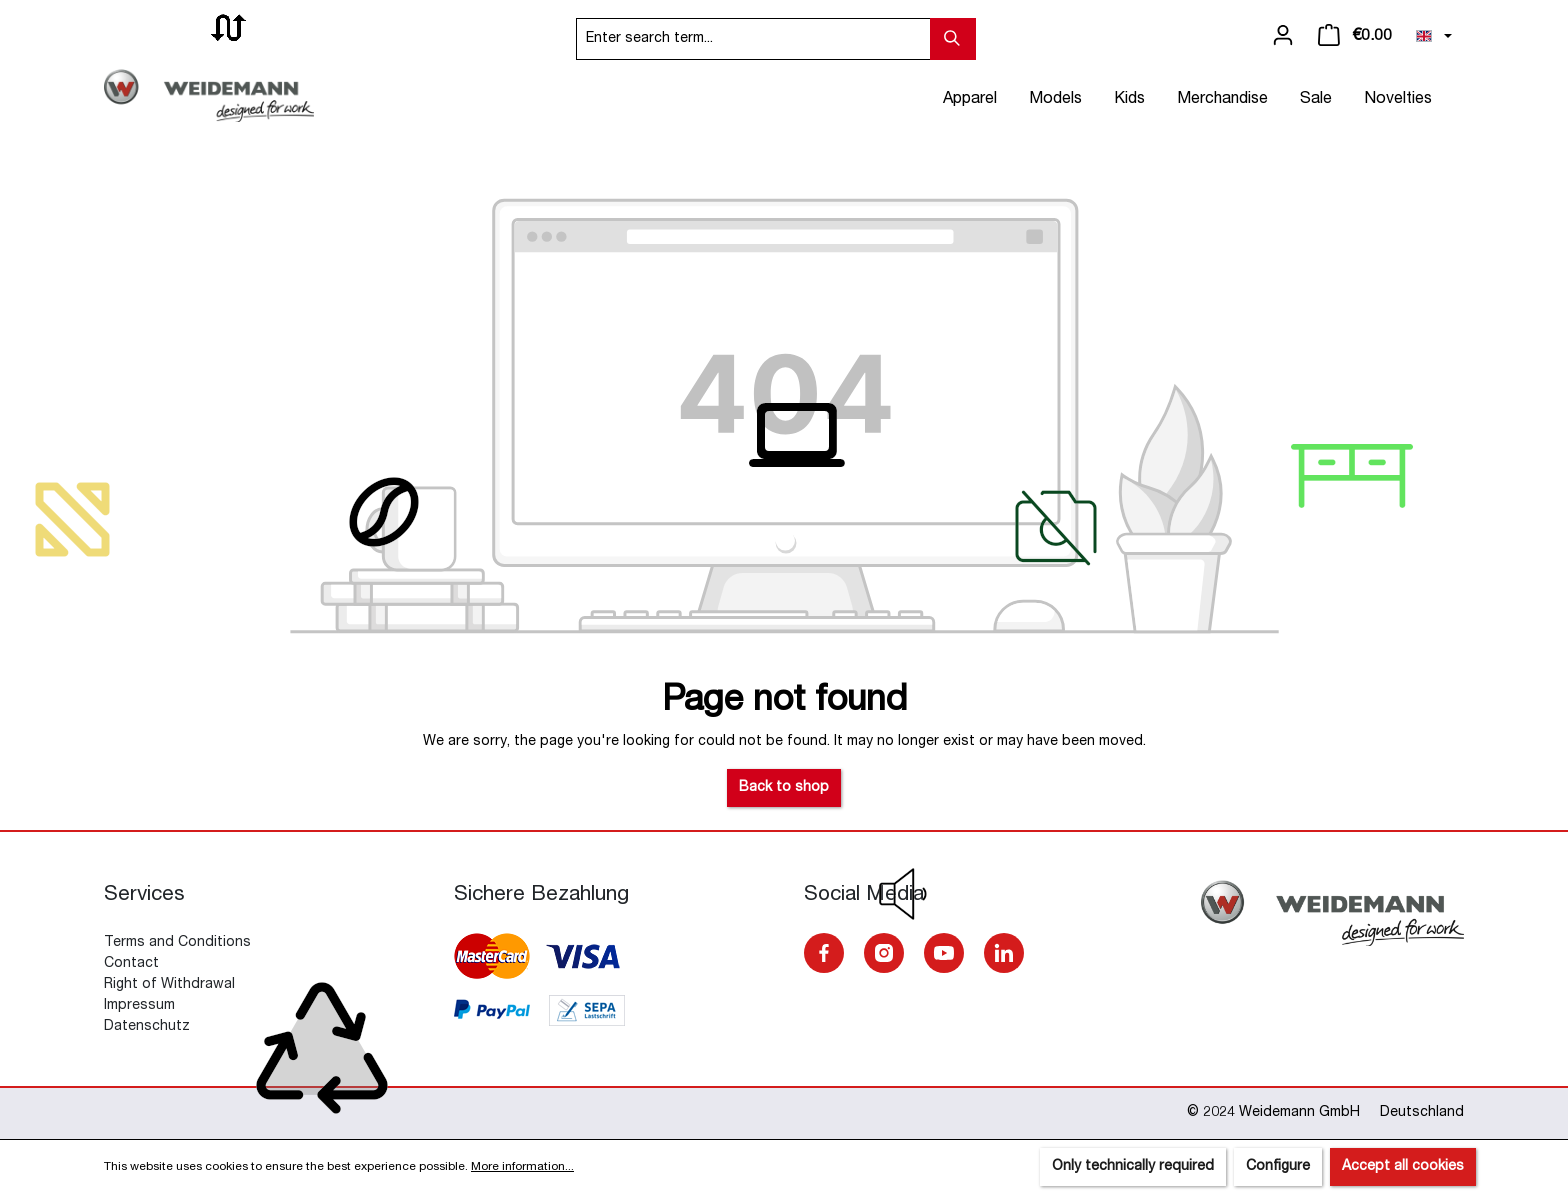 This screenshot has width=1568, height=1194. What do you see at coordinates (322, 1048) in the screenshot?
I see `recycle or move item to trash` at bounding box center [322, 1048].